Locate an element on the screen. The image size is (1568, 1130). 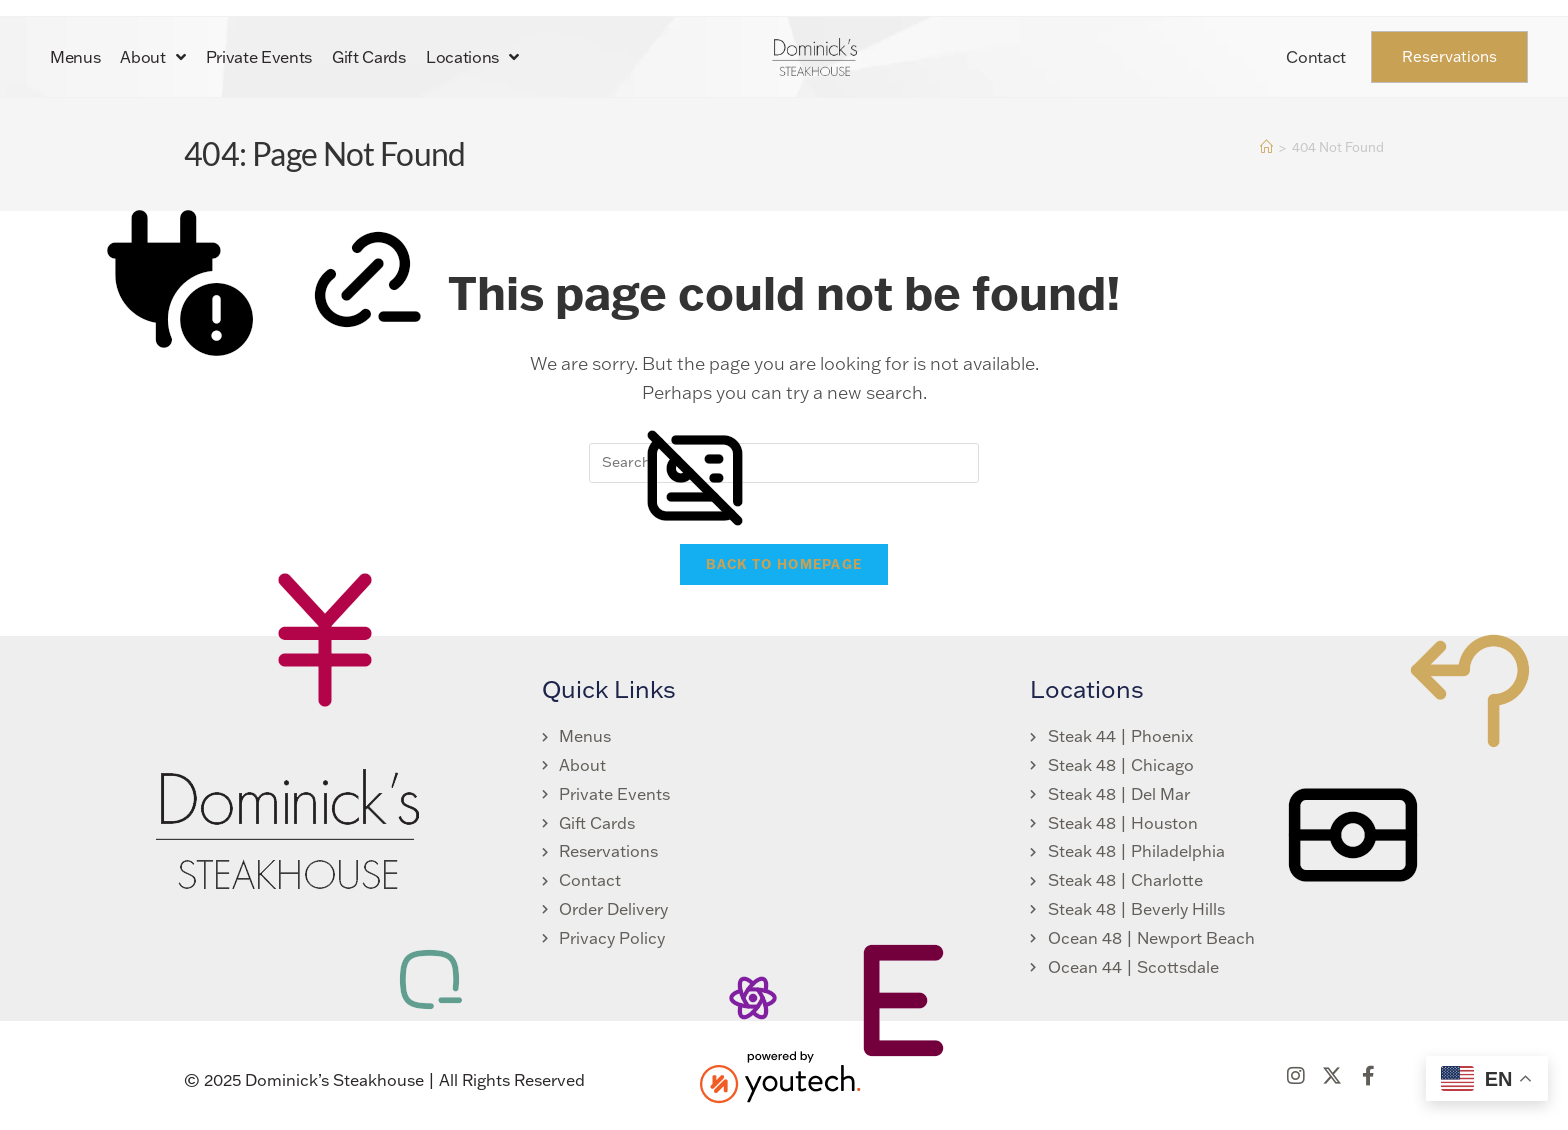
take the left exit at the roundabout is located at coordinates (1470, 688).